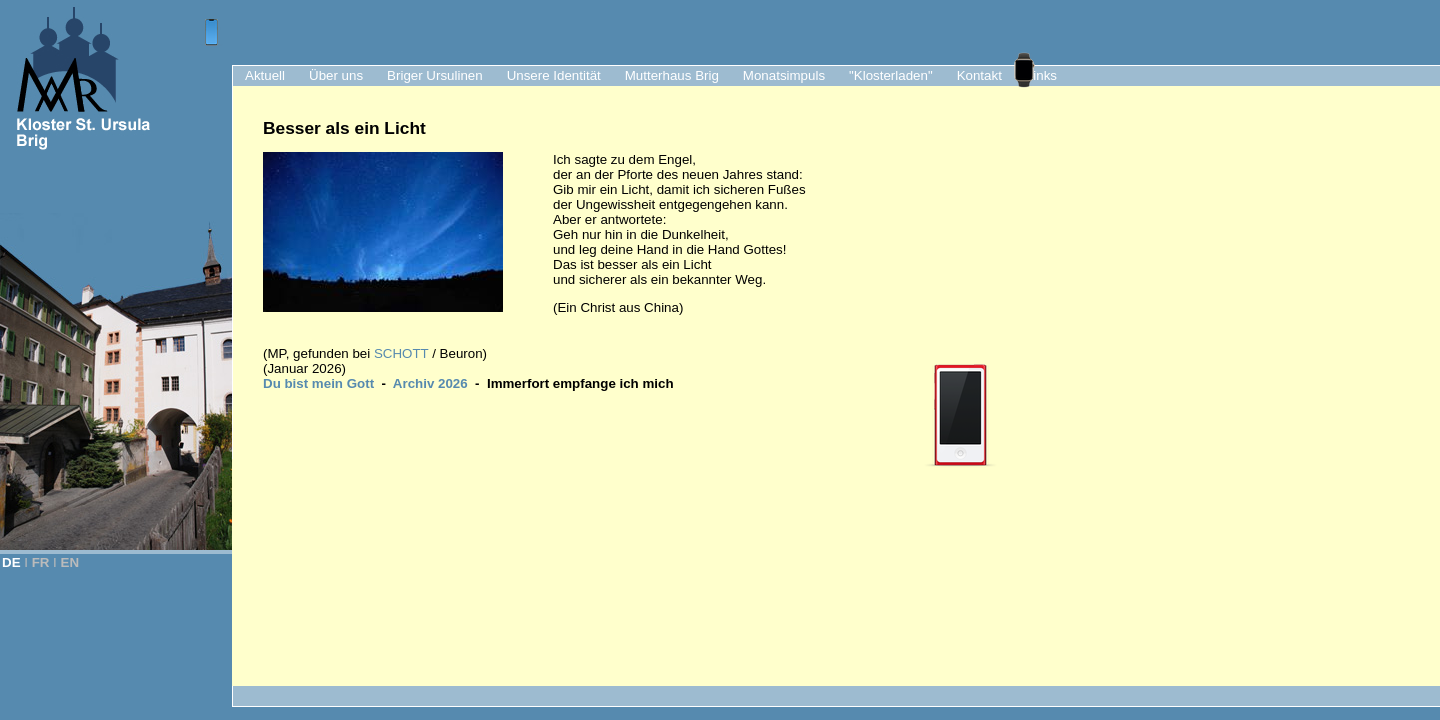 The image size is (1440, 720). Describe the element at coordinates (960, 415) in the screenshot. I see `iPod nano device in red` at that location.